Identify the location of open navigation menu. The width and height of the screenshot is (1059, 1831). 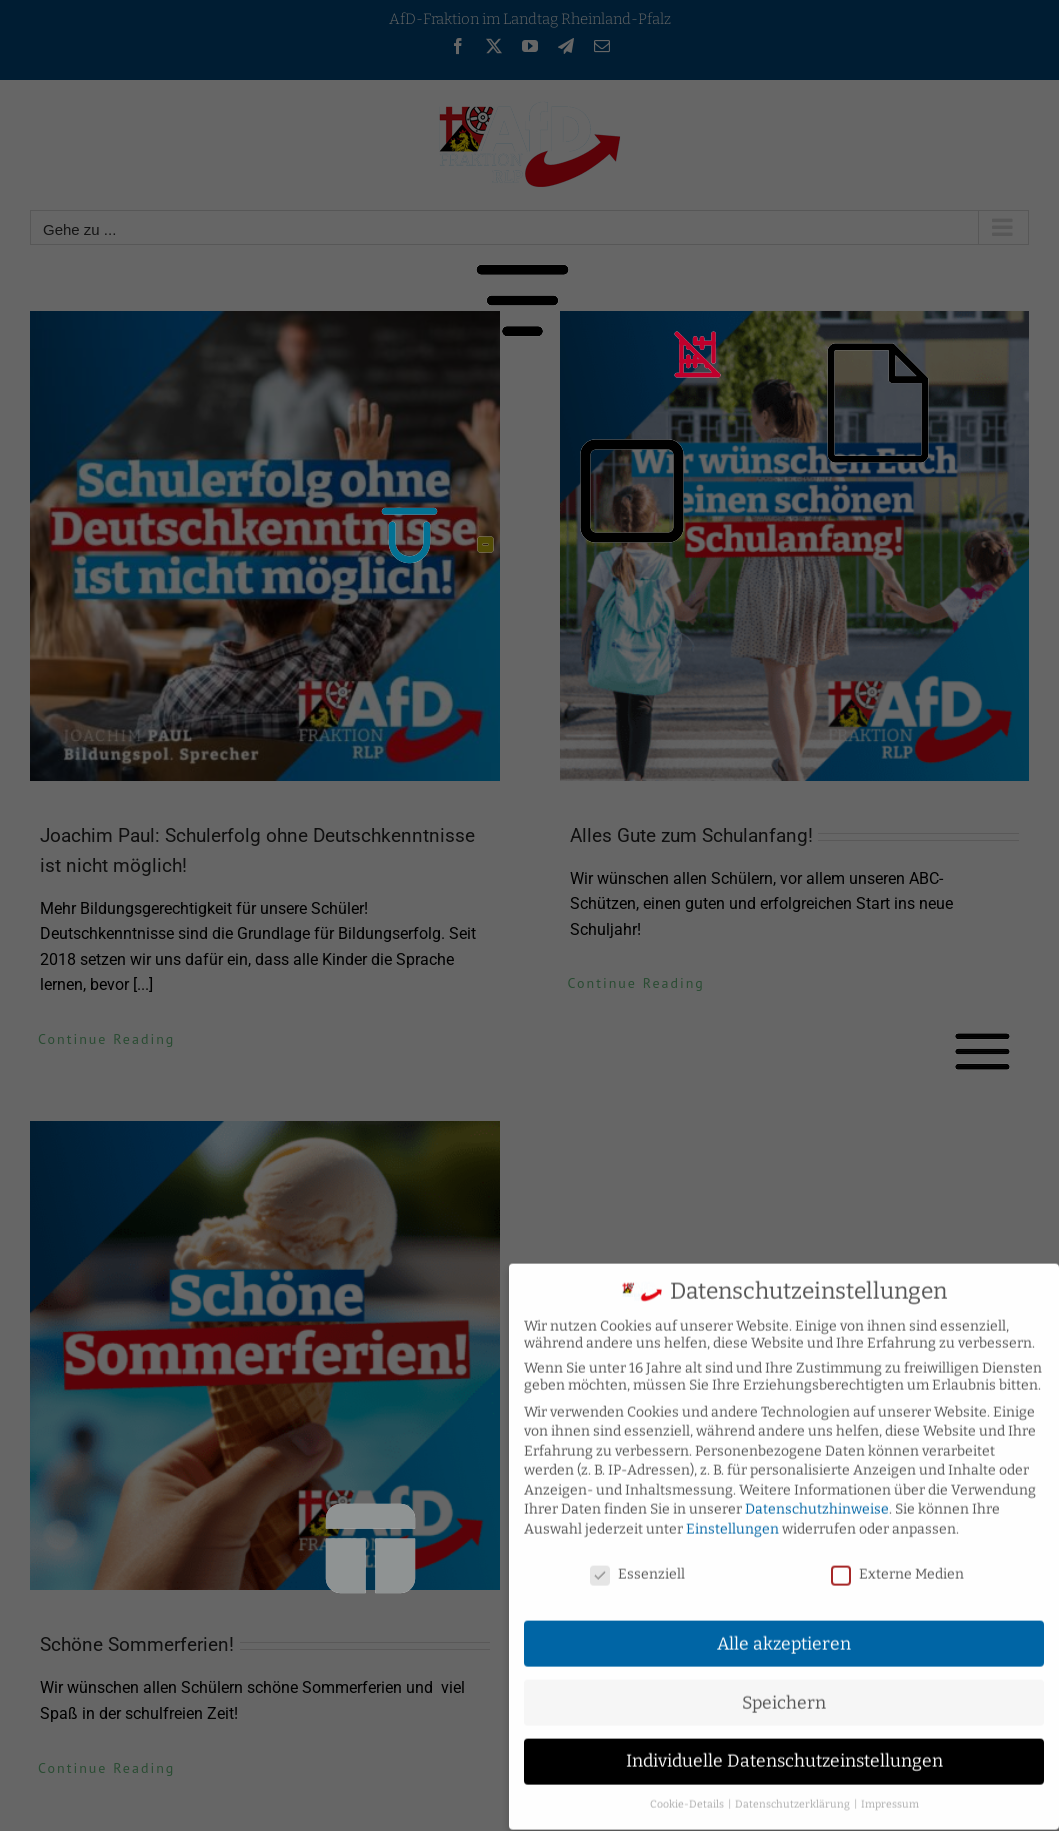
(982, 1051).